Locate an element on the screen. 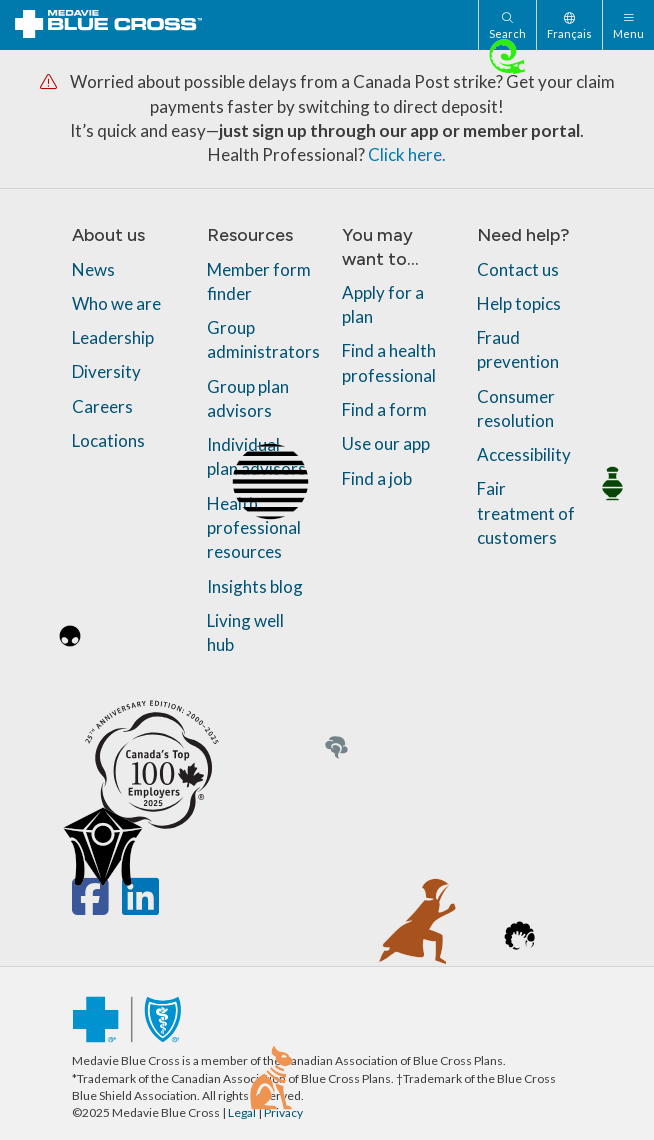 The image size is (654, 1140). indicates pest infestation or decay status is located at coordinates (519, 936).